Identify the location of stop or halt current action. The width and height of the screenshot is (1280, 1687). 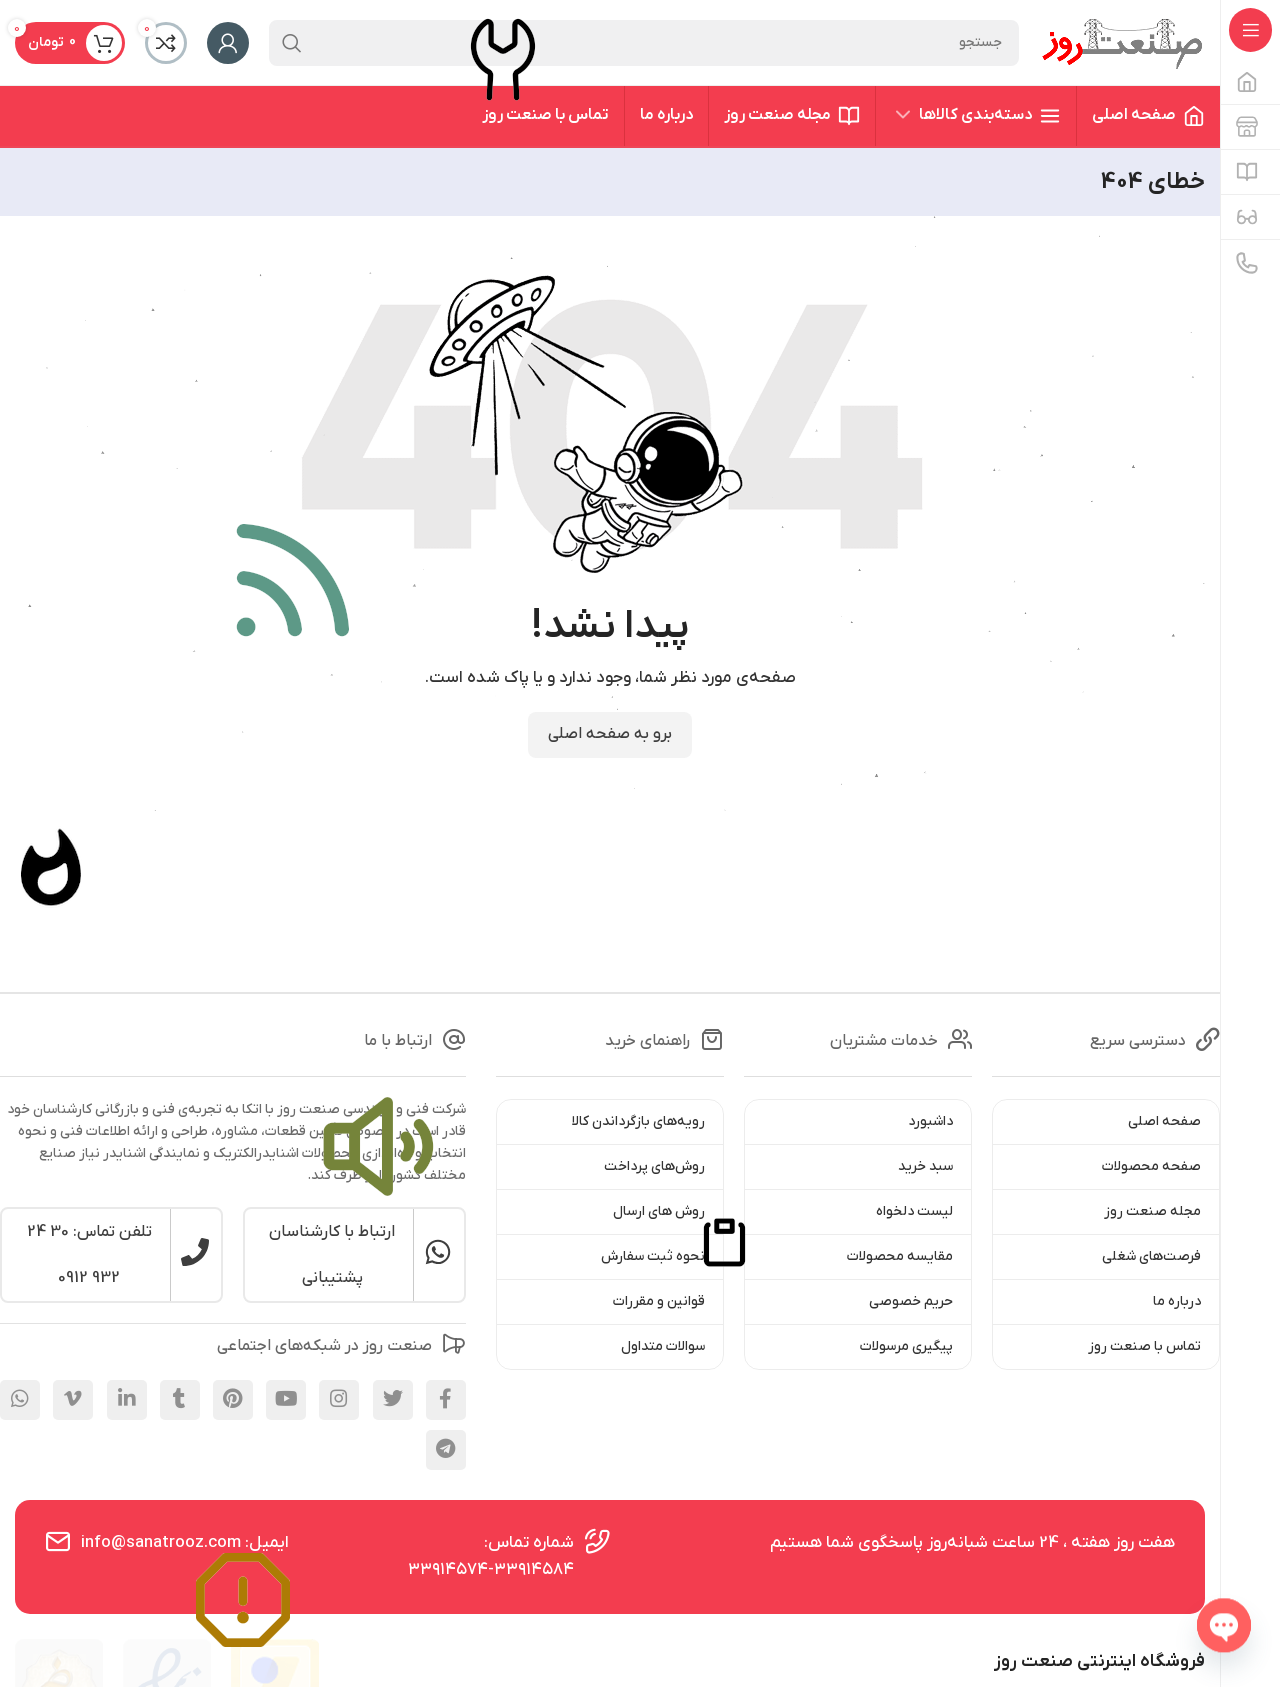
(243, 1600).